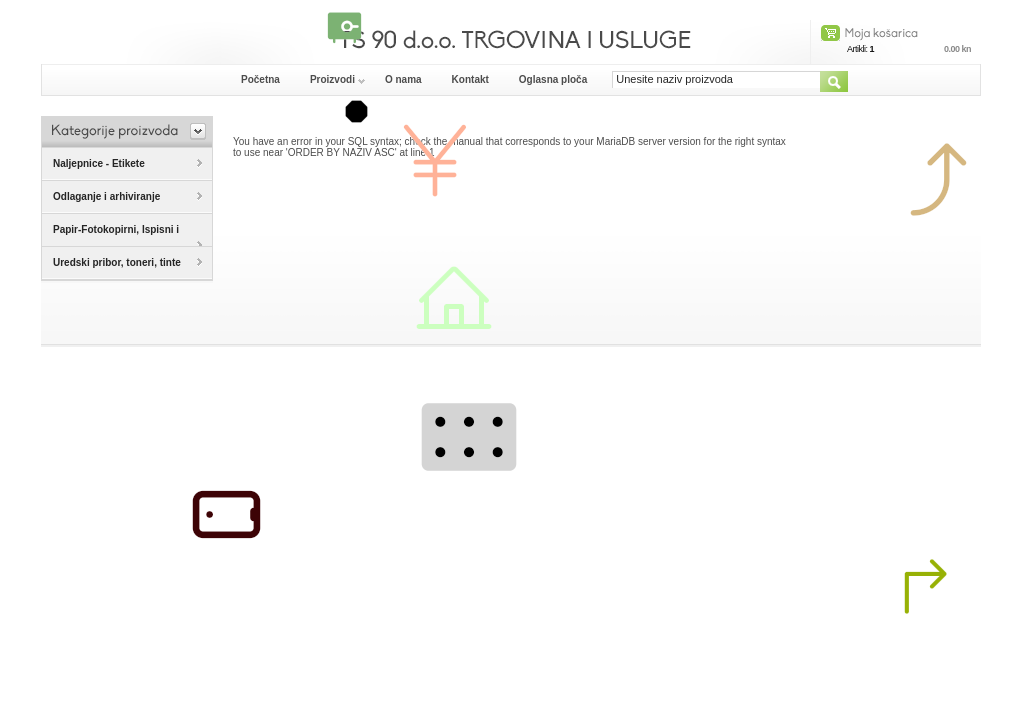  What do you see at coordinates (356, 111) in the screenshot?
I see `indicates a stop or warning state` at bounding box center [356, 111].